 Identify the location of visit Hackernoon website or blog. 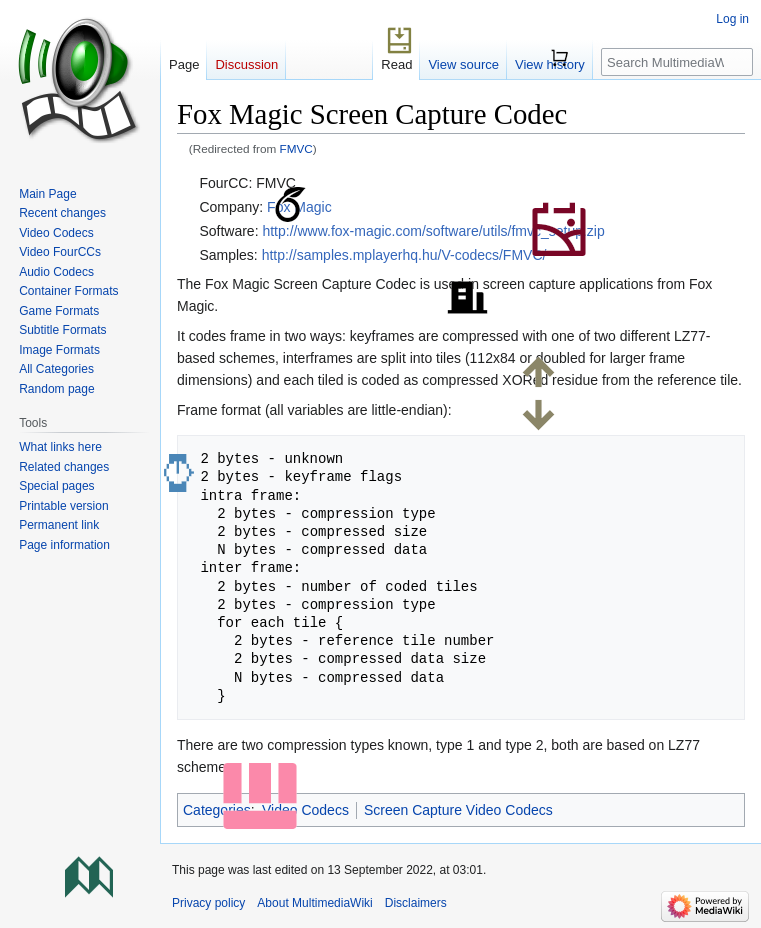
(179, 473).